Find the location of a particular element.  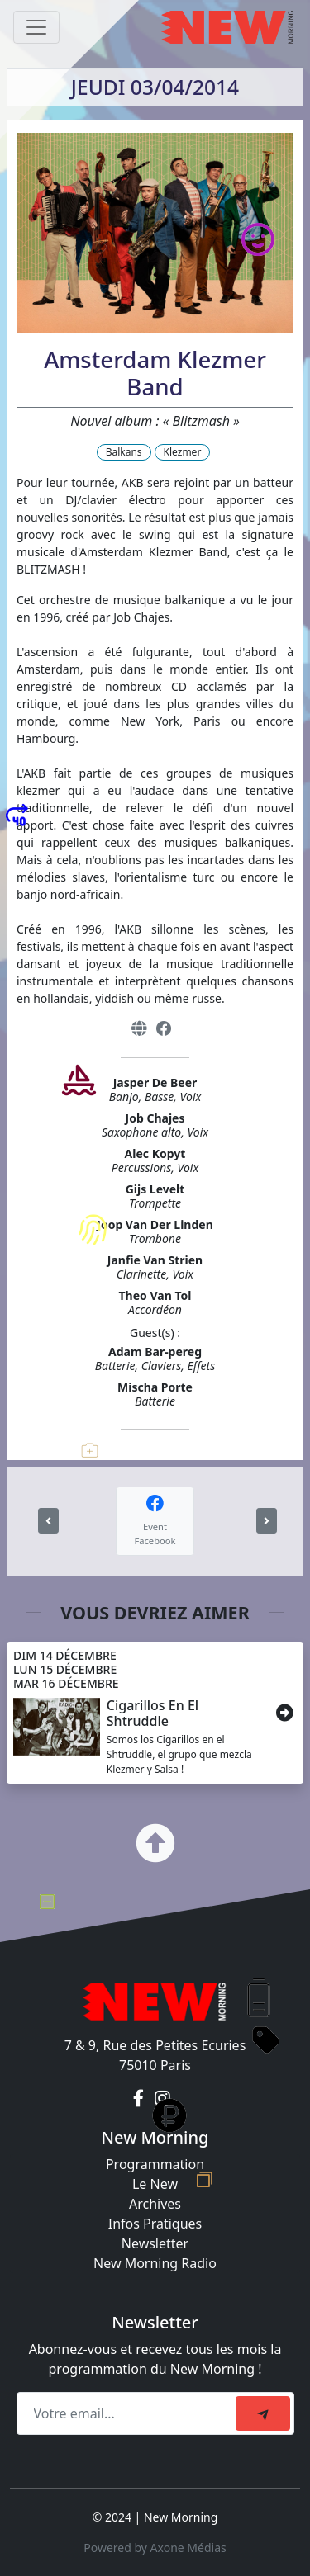

add or manage tags is located at coordinates (265, 2040).